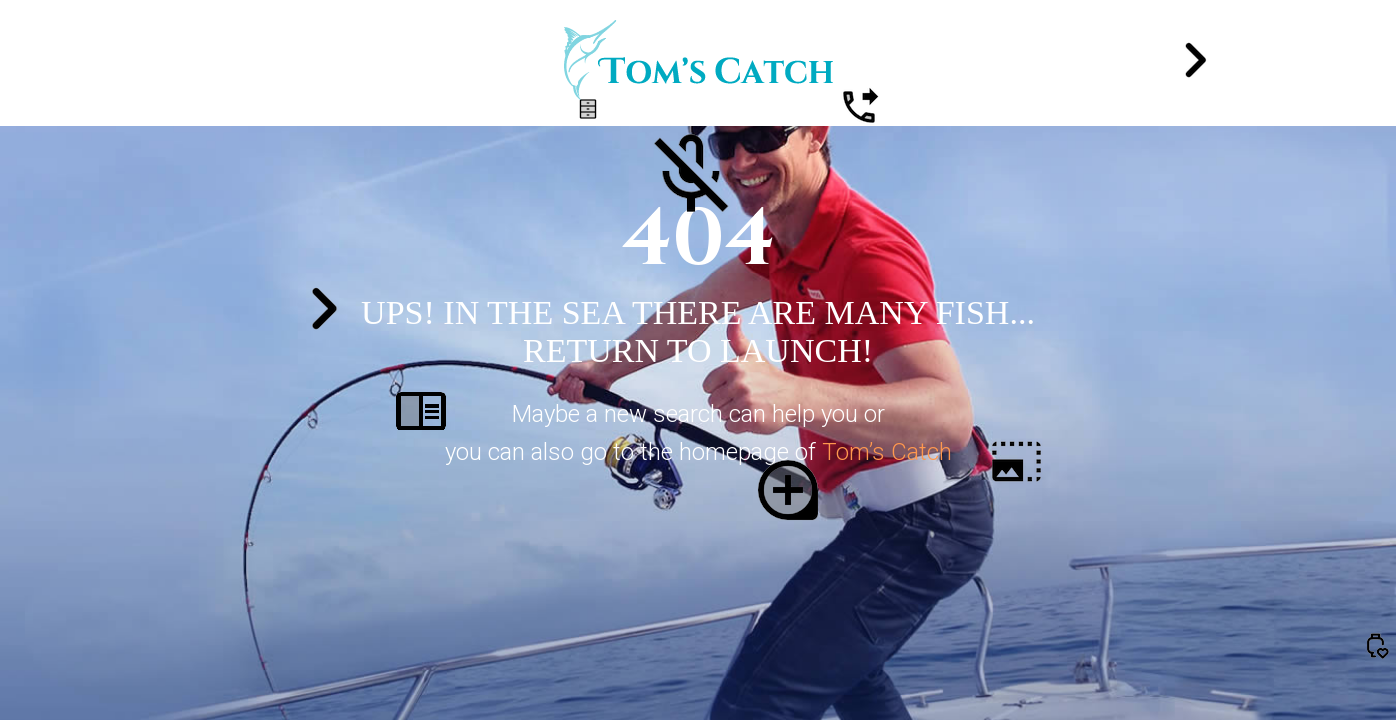  I want to click on call forwarding is enabled, so click(859, 107).